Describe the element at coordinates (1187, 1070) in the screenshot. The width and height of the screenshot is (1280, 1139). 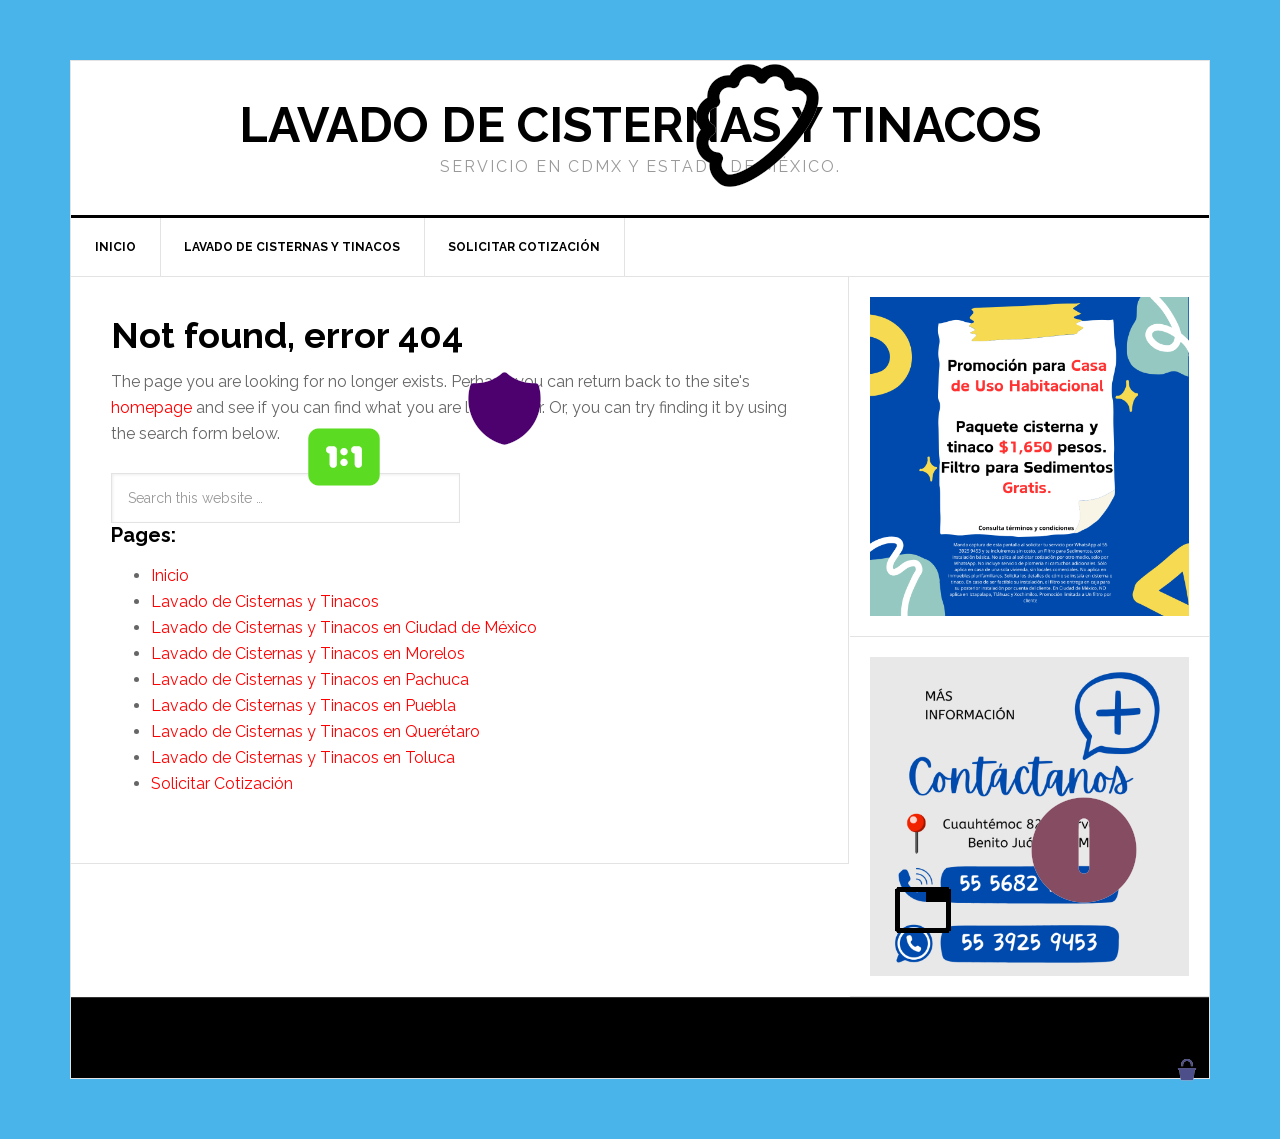
I see `access storage or container tools` at that location.